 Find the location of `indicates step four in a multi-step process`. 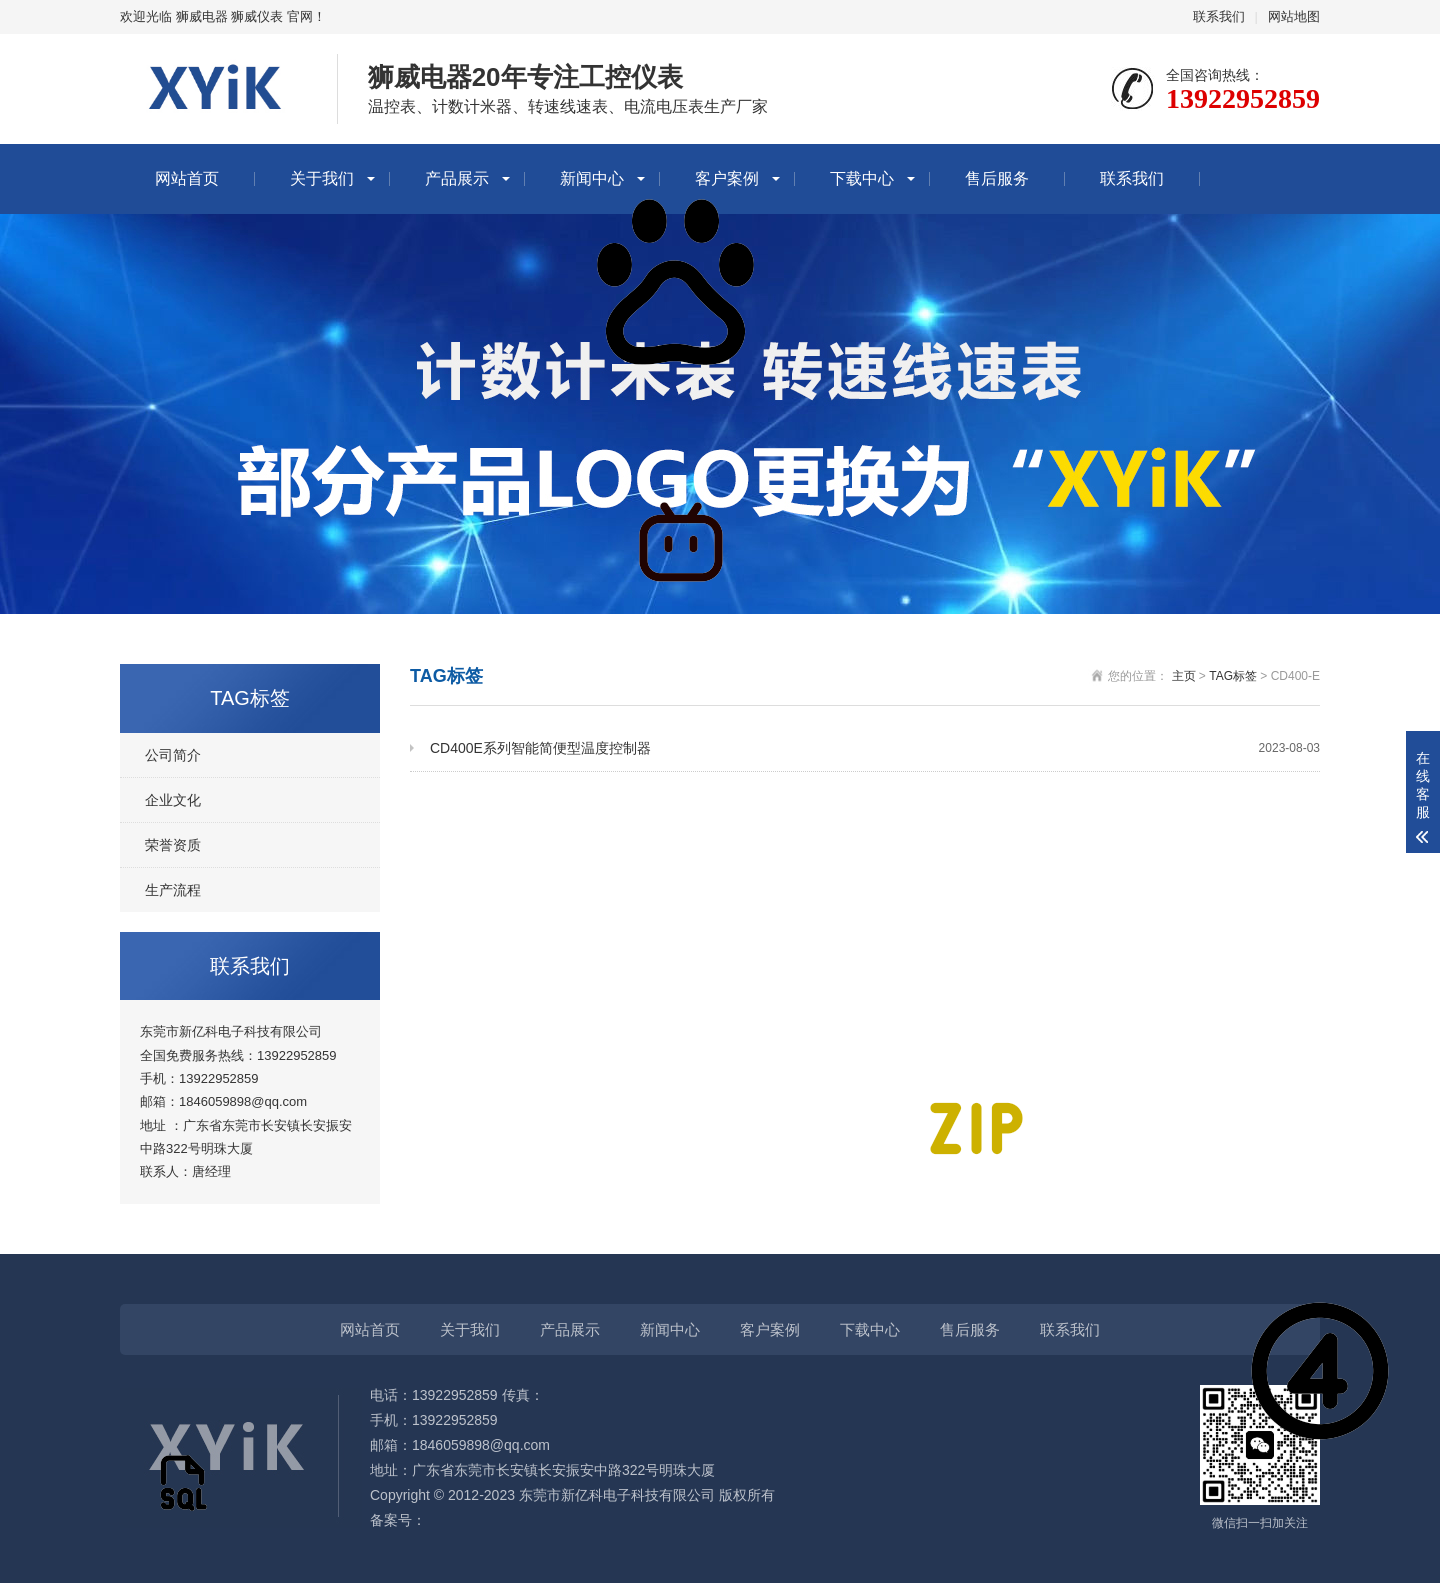

indicates step four in a multi-step process is located at coordinates (1320, 1371).